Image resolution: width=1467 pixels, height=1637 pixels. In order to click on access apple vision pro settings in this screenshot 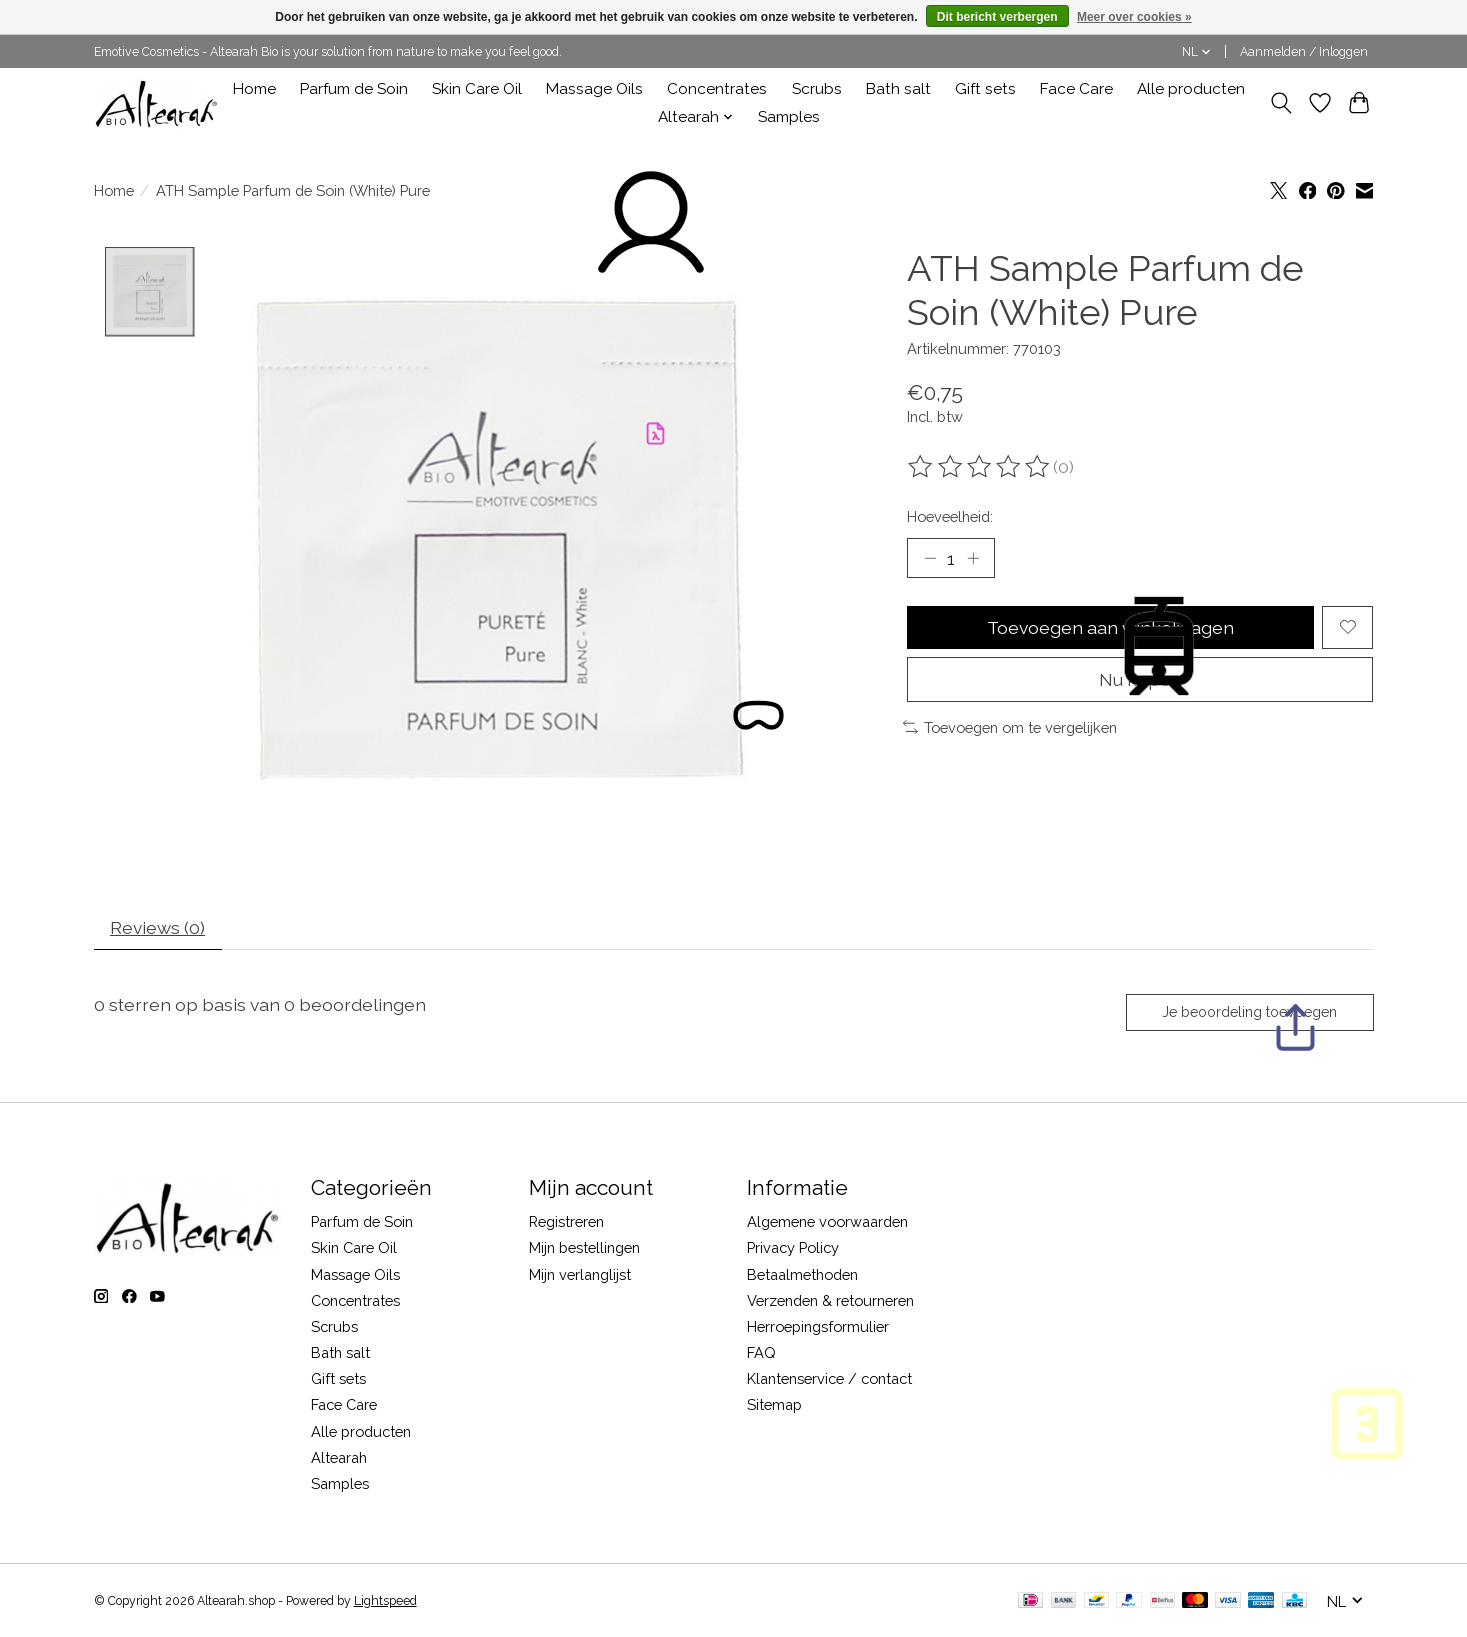, I will do `click(758, 714)`.